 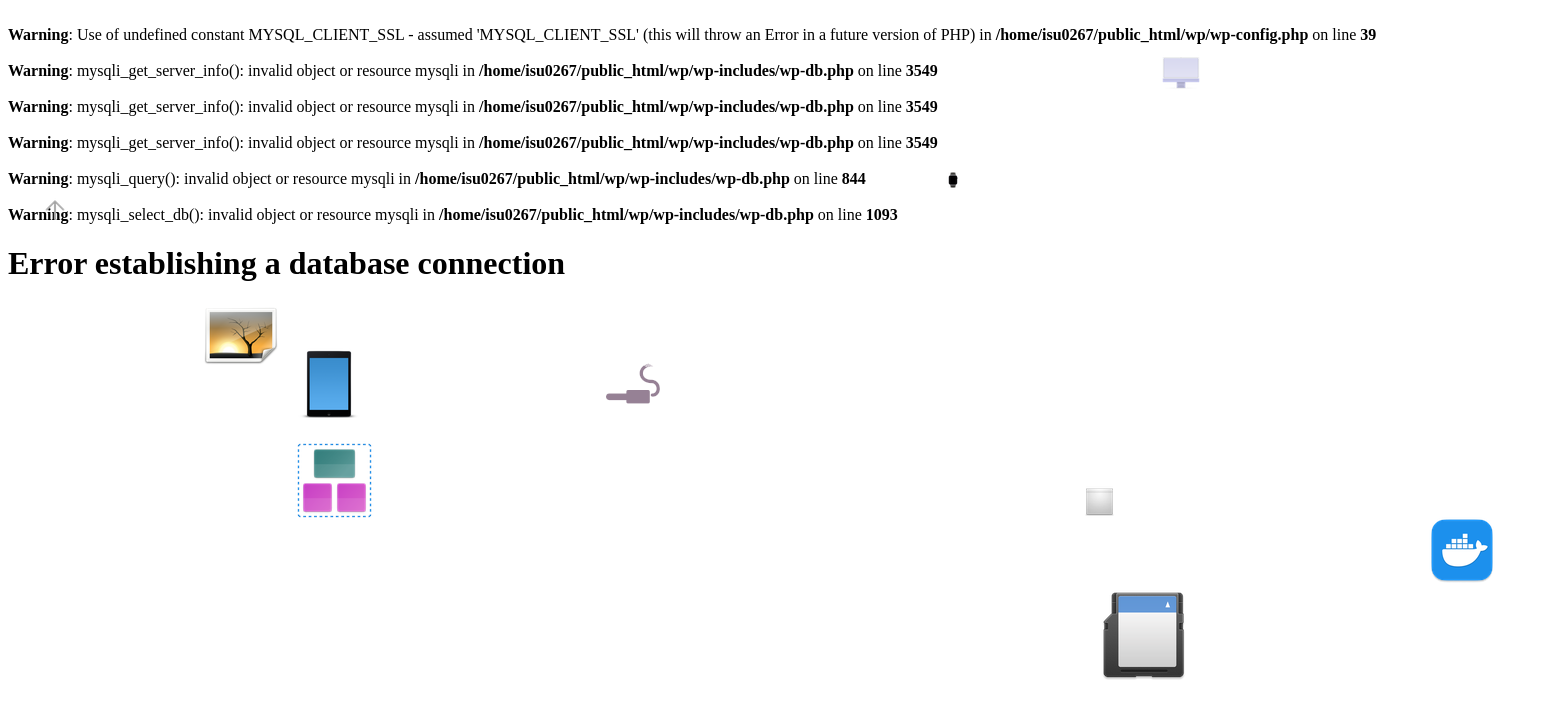 I want to click on access miniSD card storage, so click(x=1144, y=634).